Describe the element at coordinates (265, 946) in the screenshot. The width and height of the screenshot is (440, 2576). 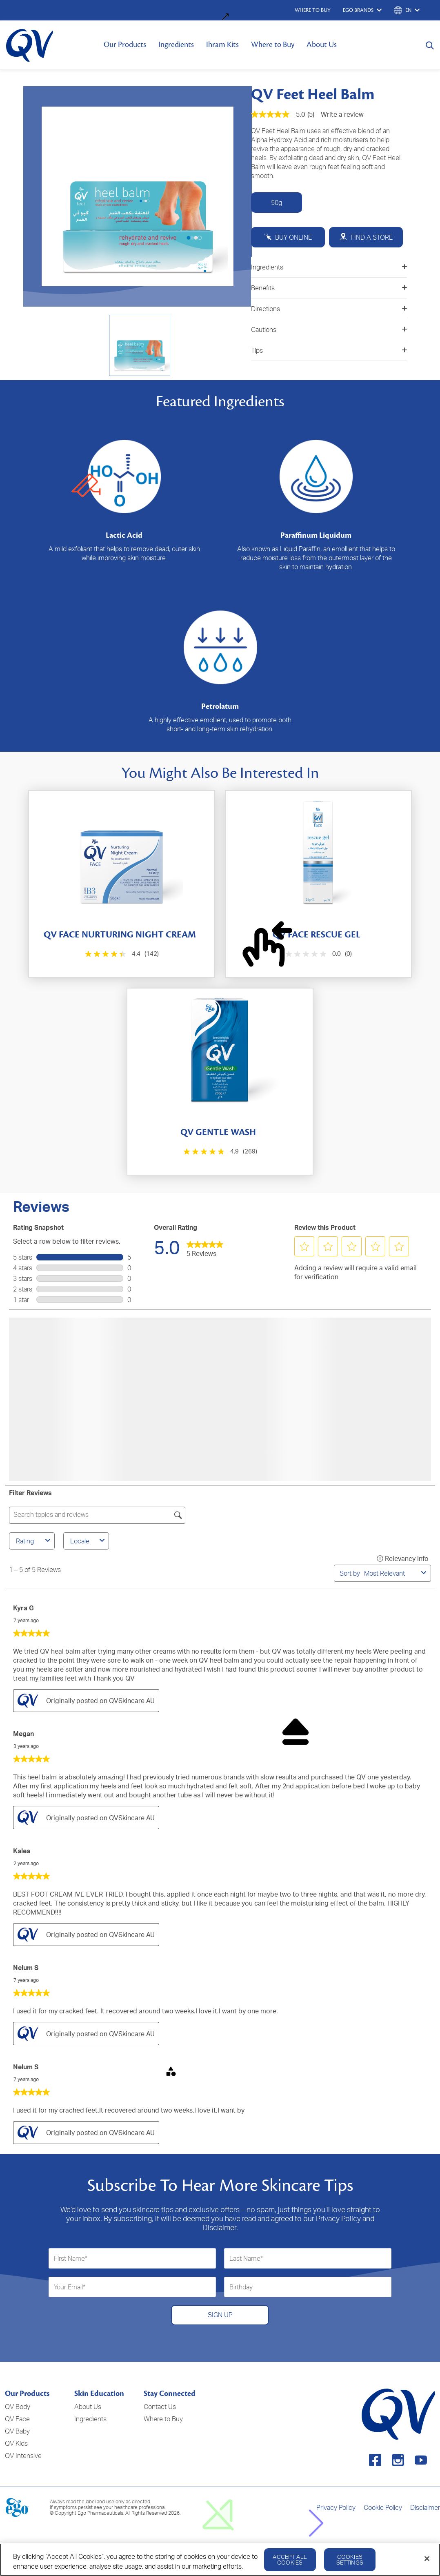
I see `swipe left to continue or dismiss` at that location.